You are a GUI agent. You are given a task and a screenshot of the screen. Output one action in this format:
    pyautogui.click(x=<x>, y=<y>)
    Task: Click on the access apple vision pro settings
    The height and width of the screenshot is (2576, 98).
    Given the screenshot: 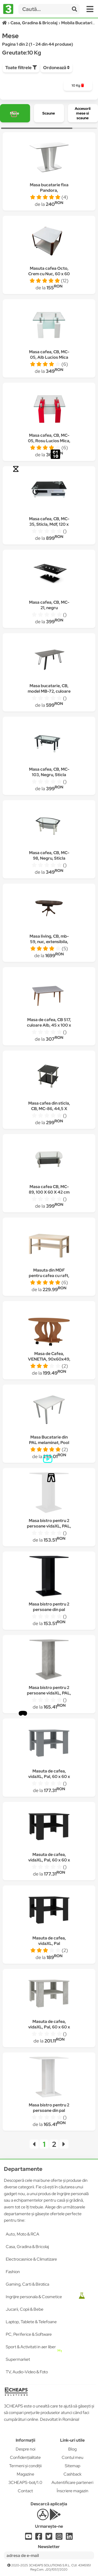 What is the action you would take?
    pyautogui.click(x=23, y=1713)
    